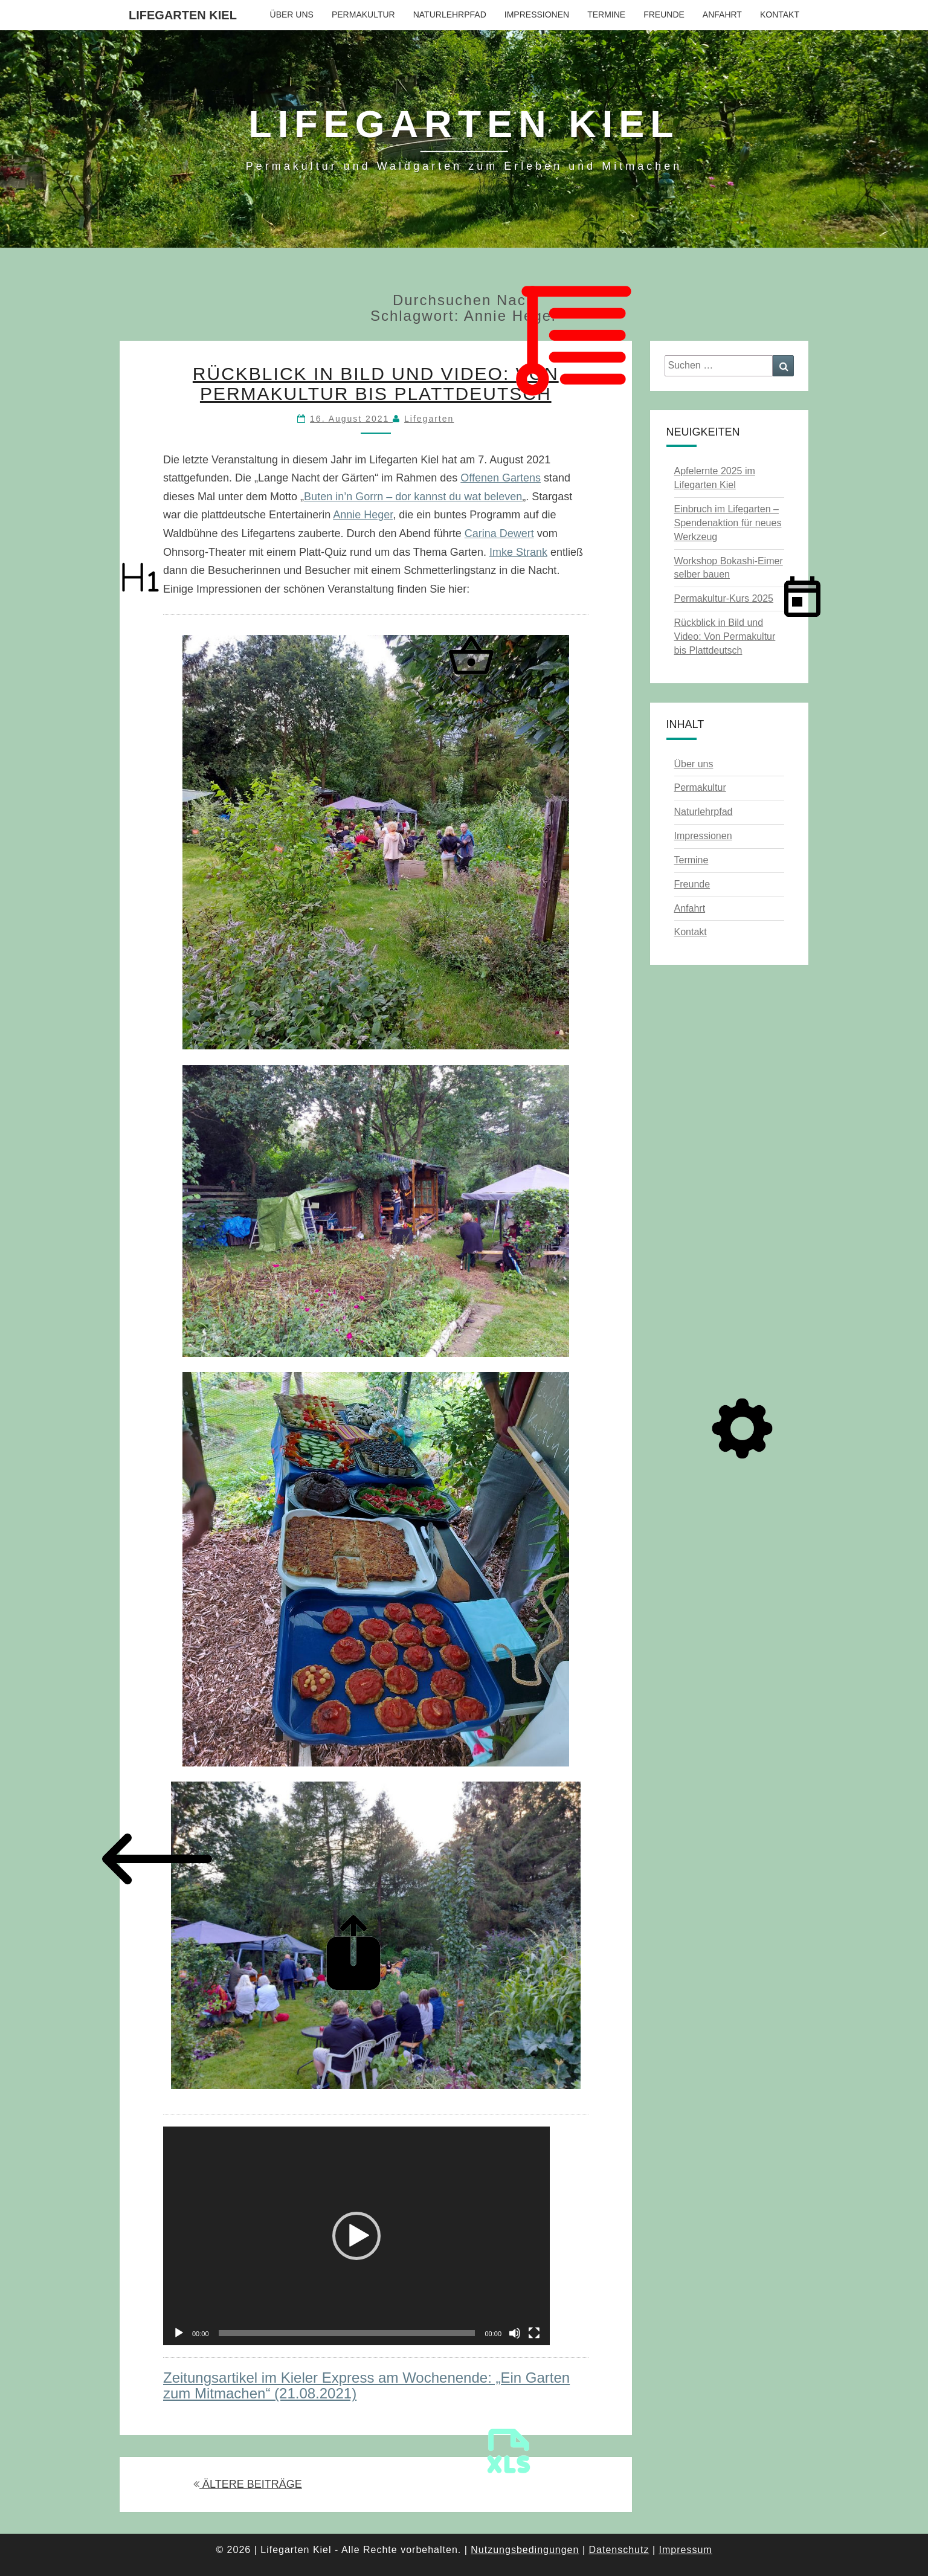 This screenshot has height=2576, width=928. I want to click on open or view an Excel spreadsheet file, so click(509, 2453).